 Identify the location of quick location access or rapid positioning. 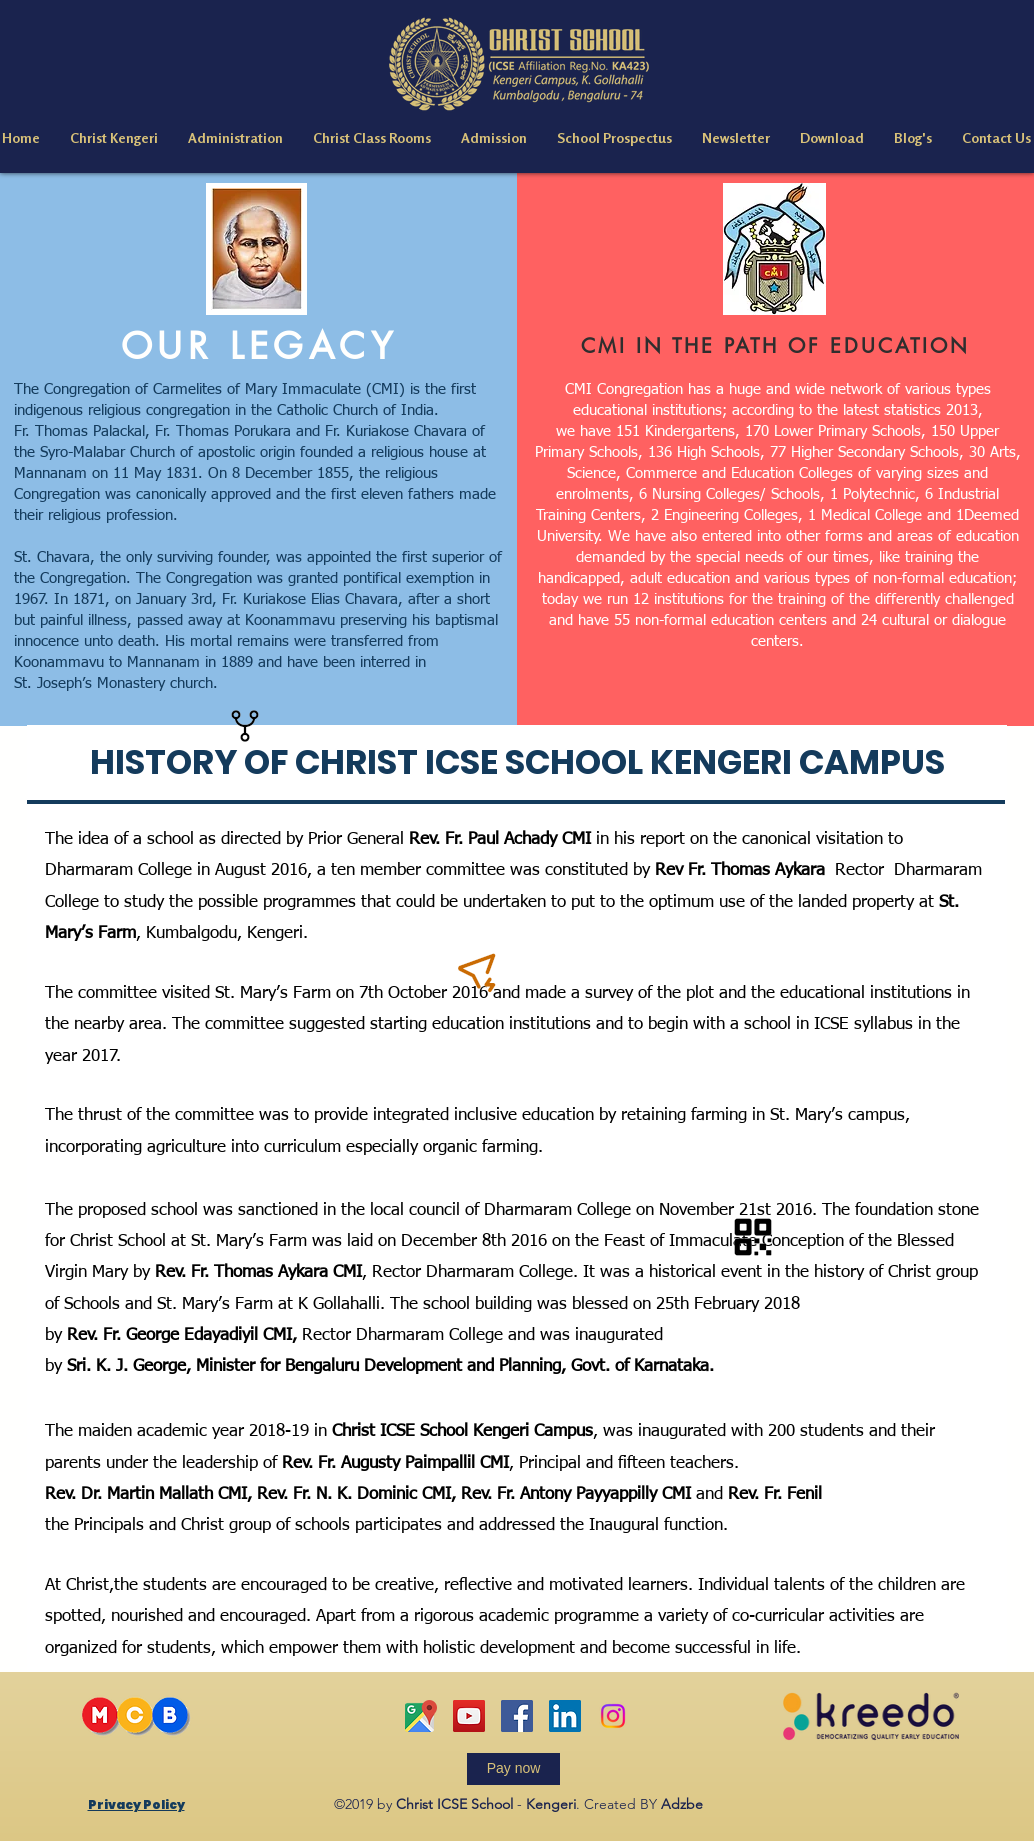
(477, 972).